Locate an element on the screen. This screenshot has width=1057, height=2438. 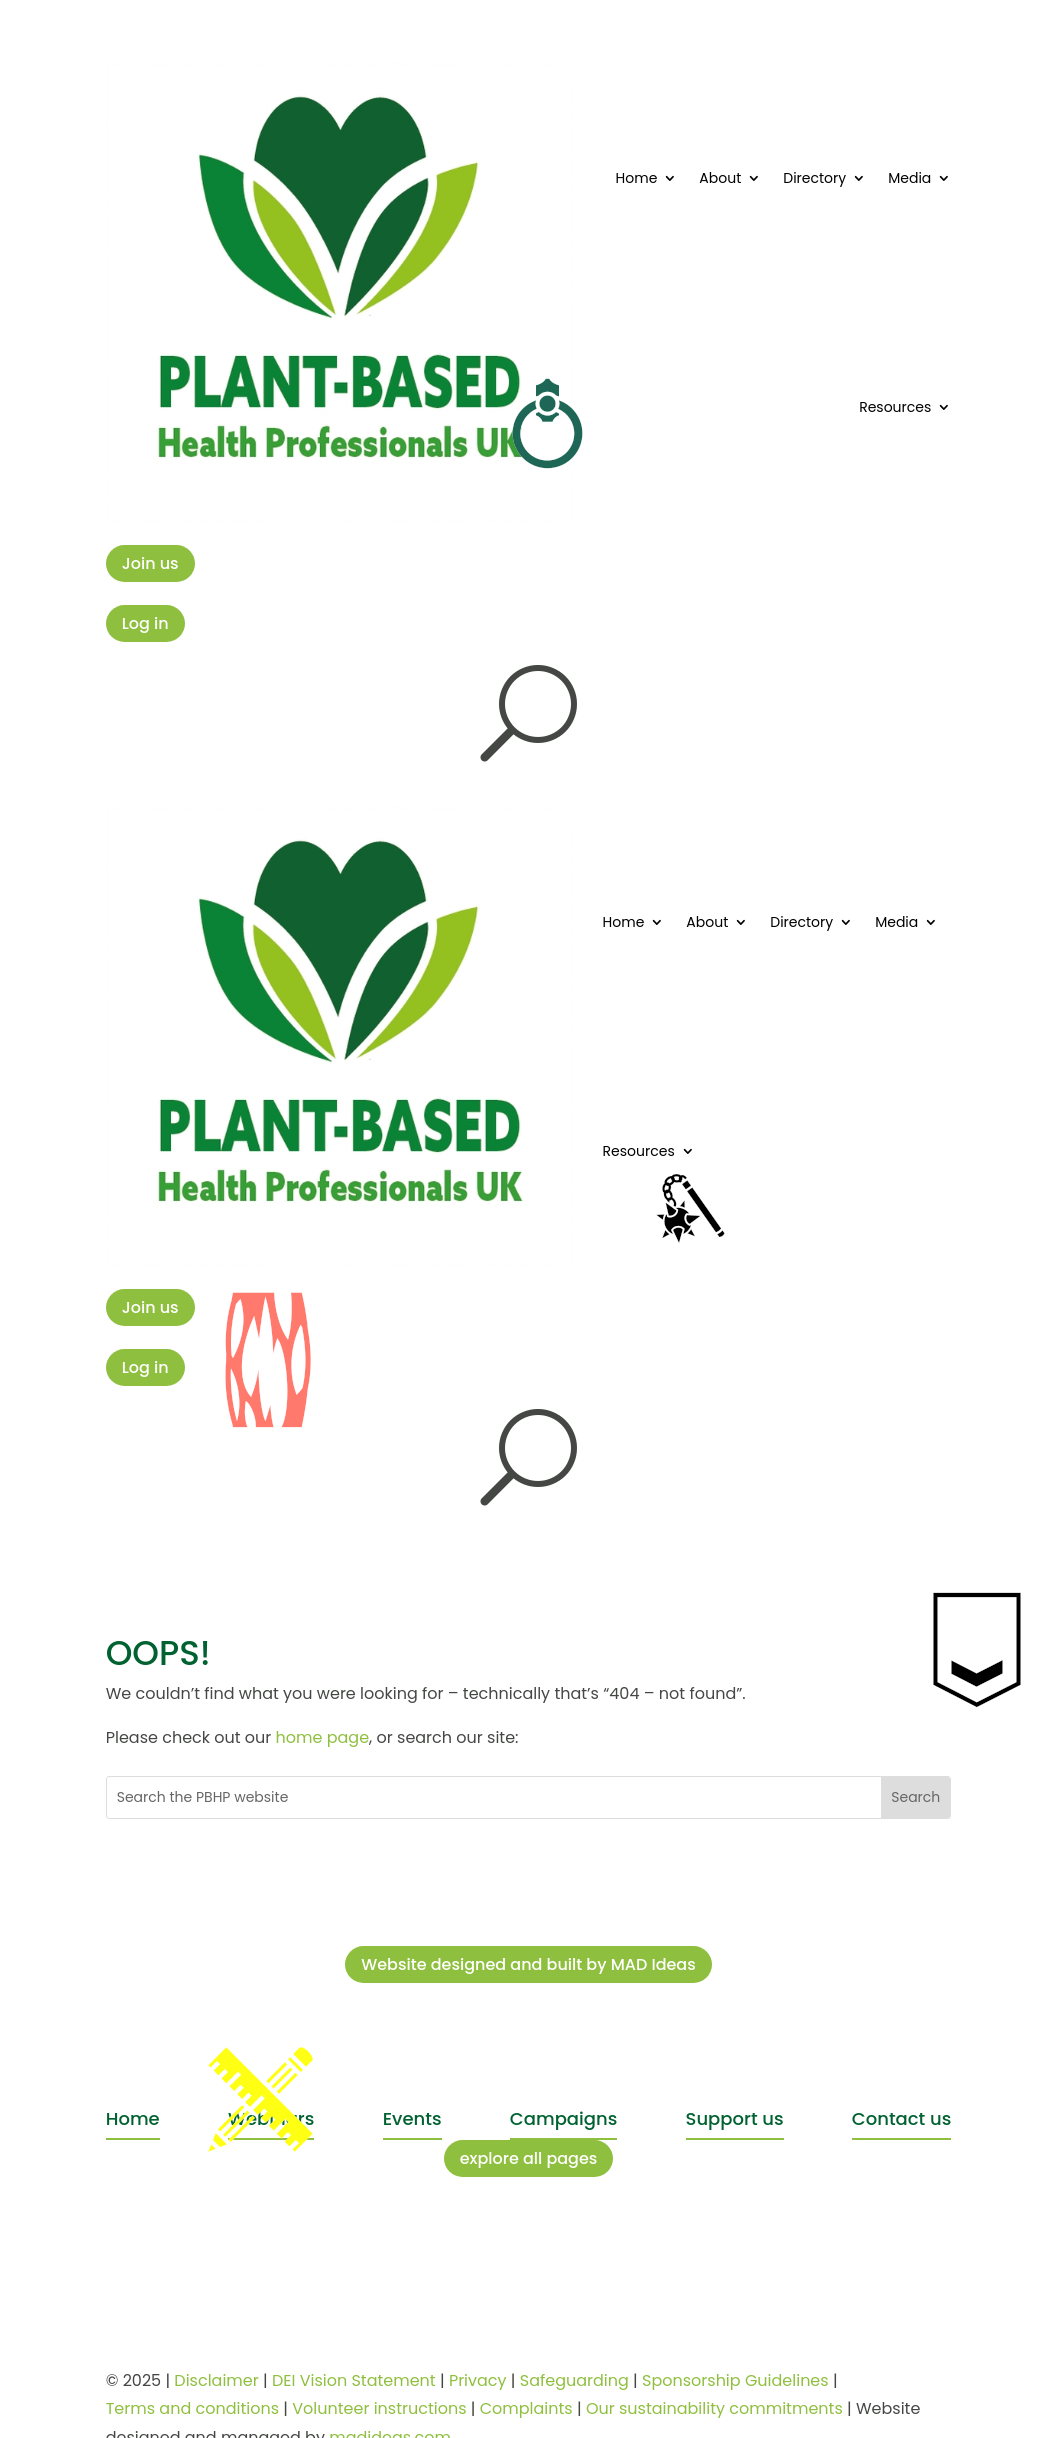
access design or drawing tools is located at coordinates (260, 2099).